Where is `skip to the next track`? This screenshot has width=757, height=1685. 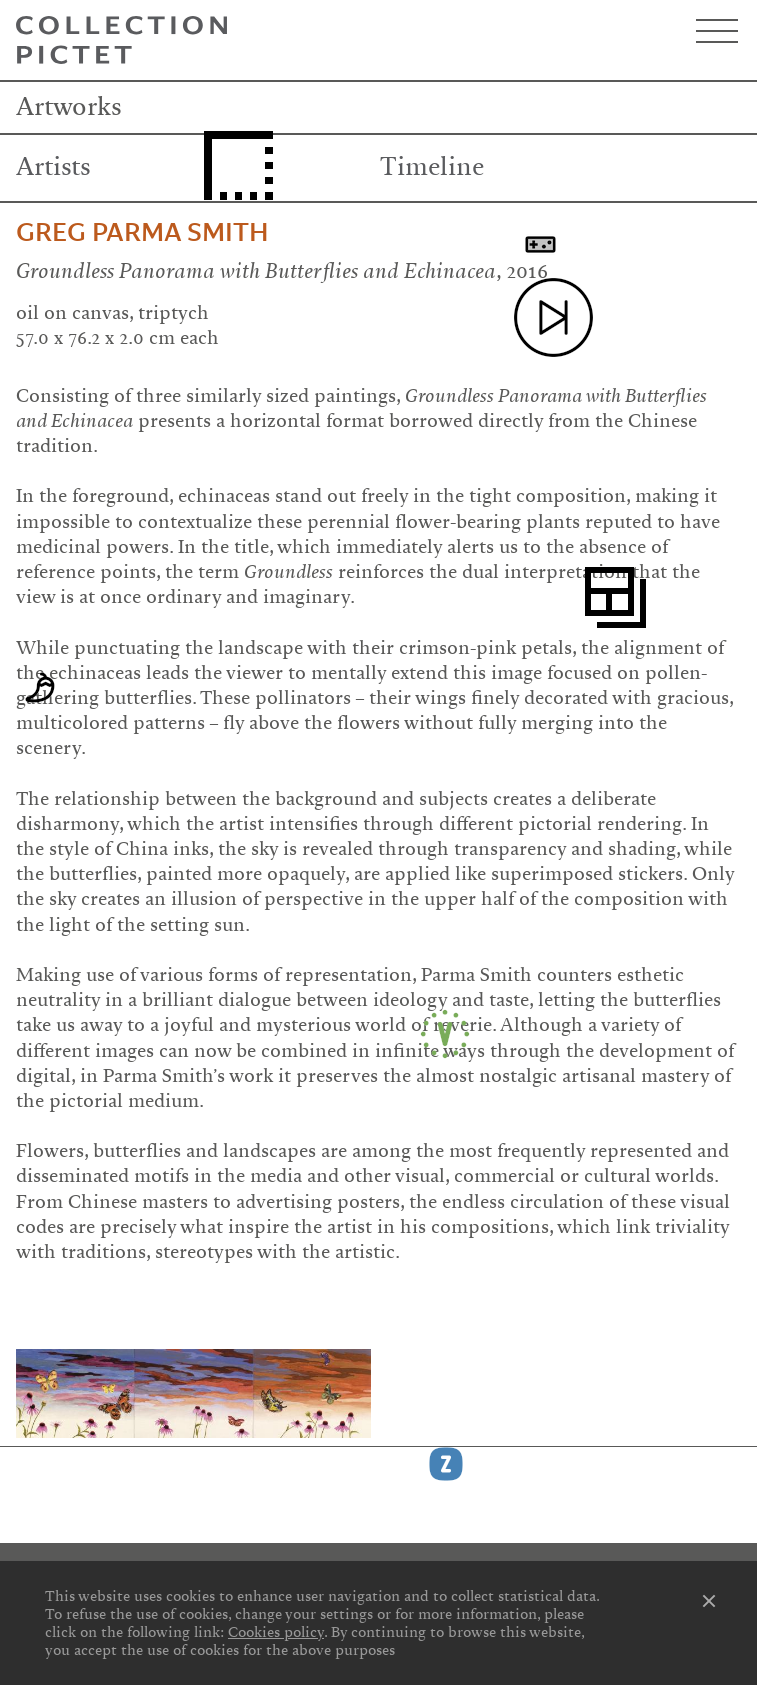 skip to the next track is located at coordinates (553, 317).